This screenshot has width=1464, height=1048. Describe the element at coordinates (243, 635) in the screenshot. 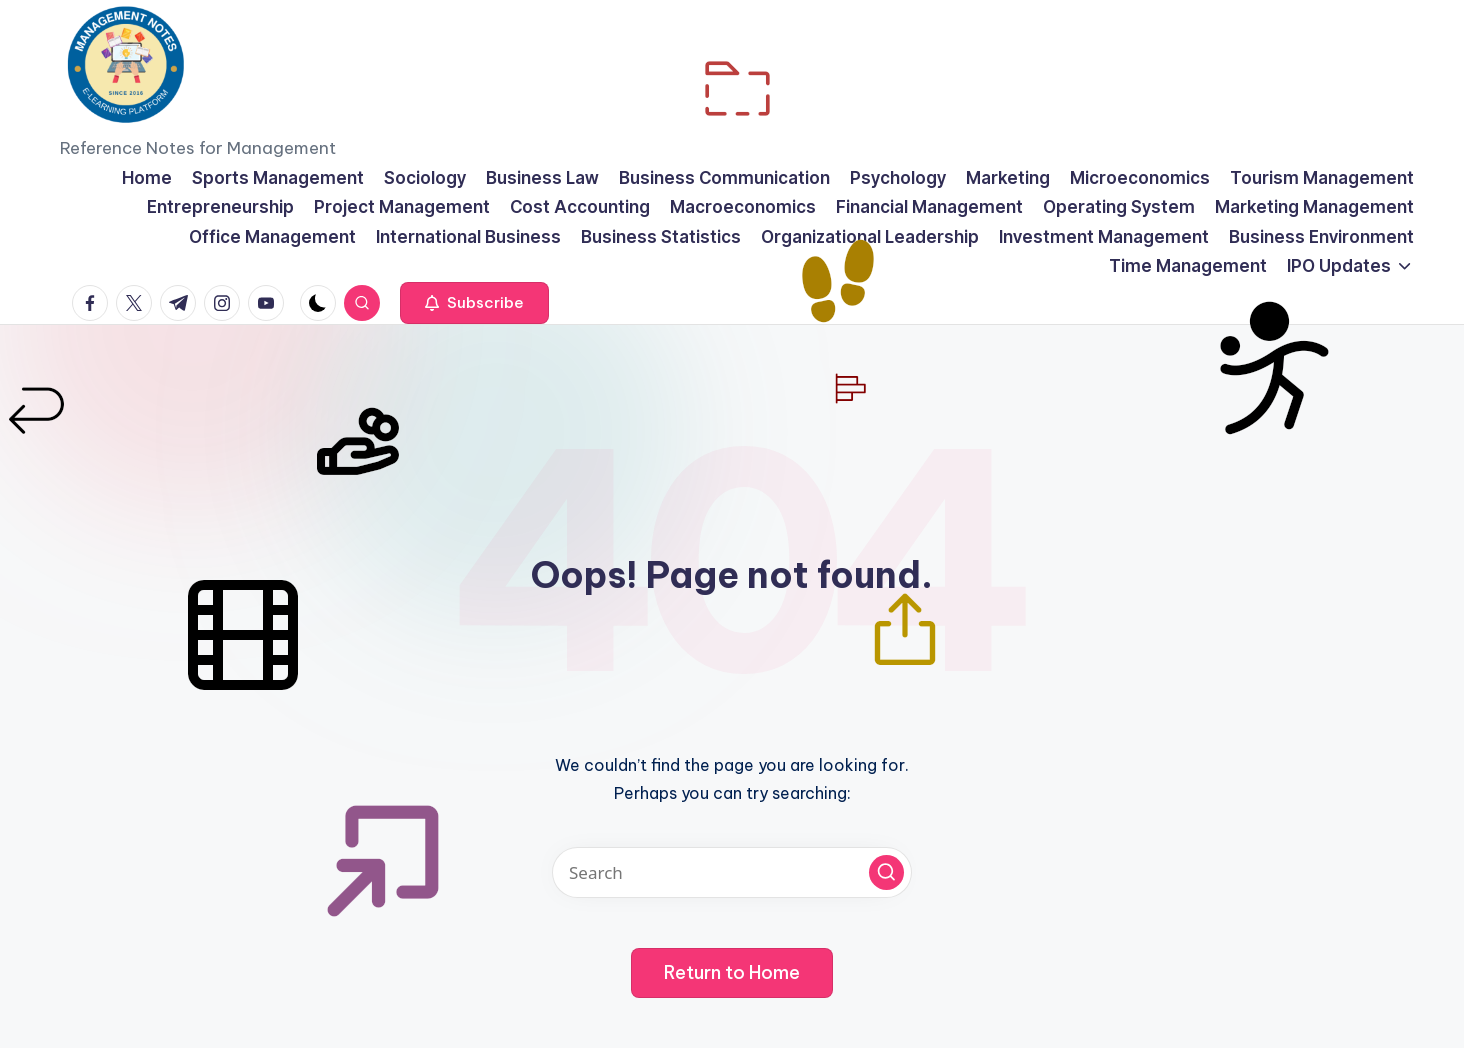

I see `access video or movie content` at that location.